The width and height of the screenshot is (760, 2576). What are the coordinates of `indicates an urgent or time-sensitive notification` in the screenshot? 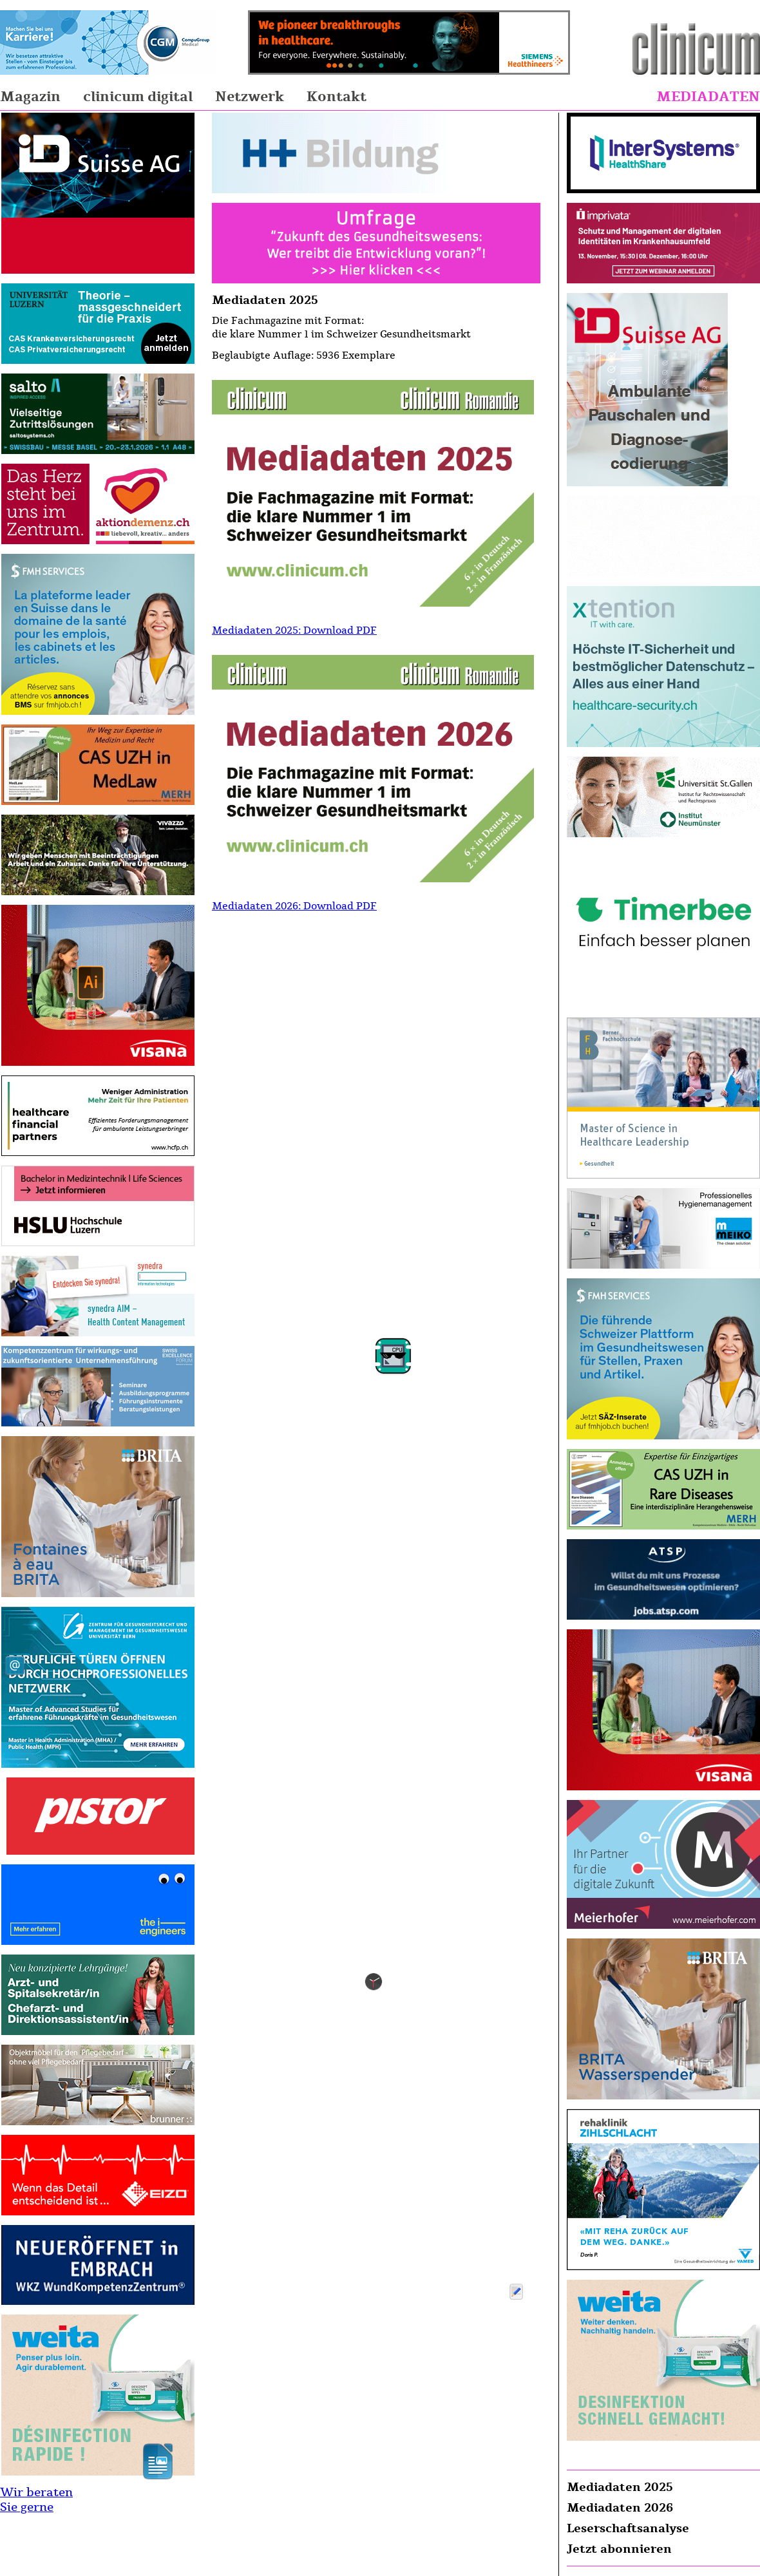 It's located at (374, 1982).